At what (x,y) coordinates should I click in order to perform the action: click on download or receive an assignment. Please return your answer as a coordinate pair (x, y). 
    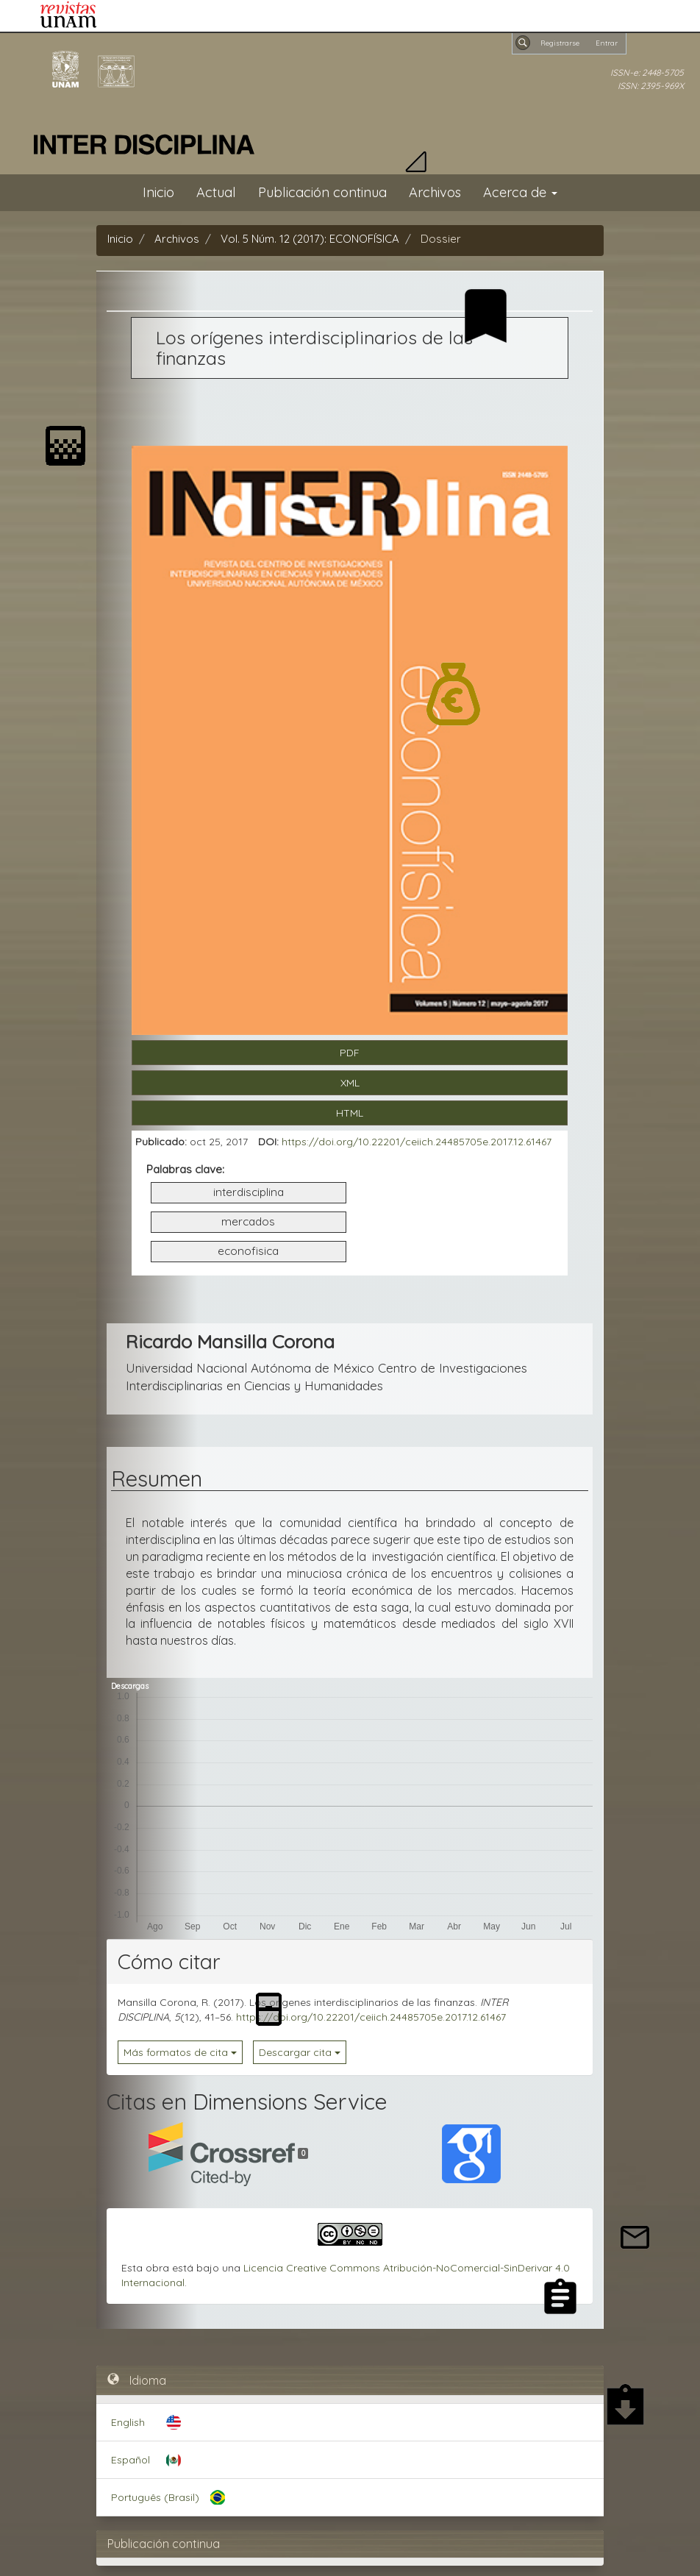
    Looking at the image, I should click on (625, 2406).